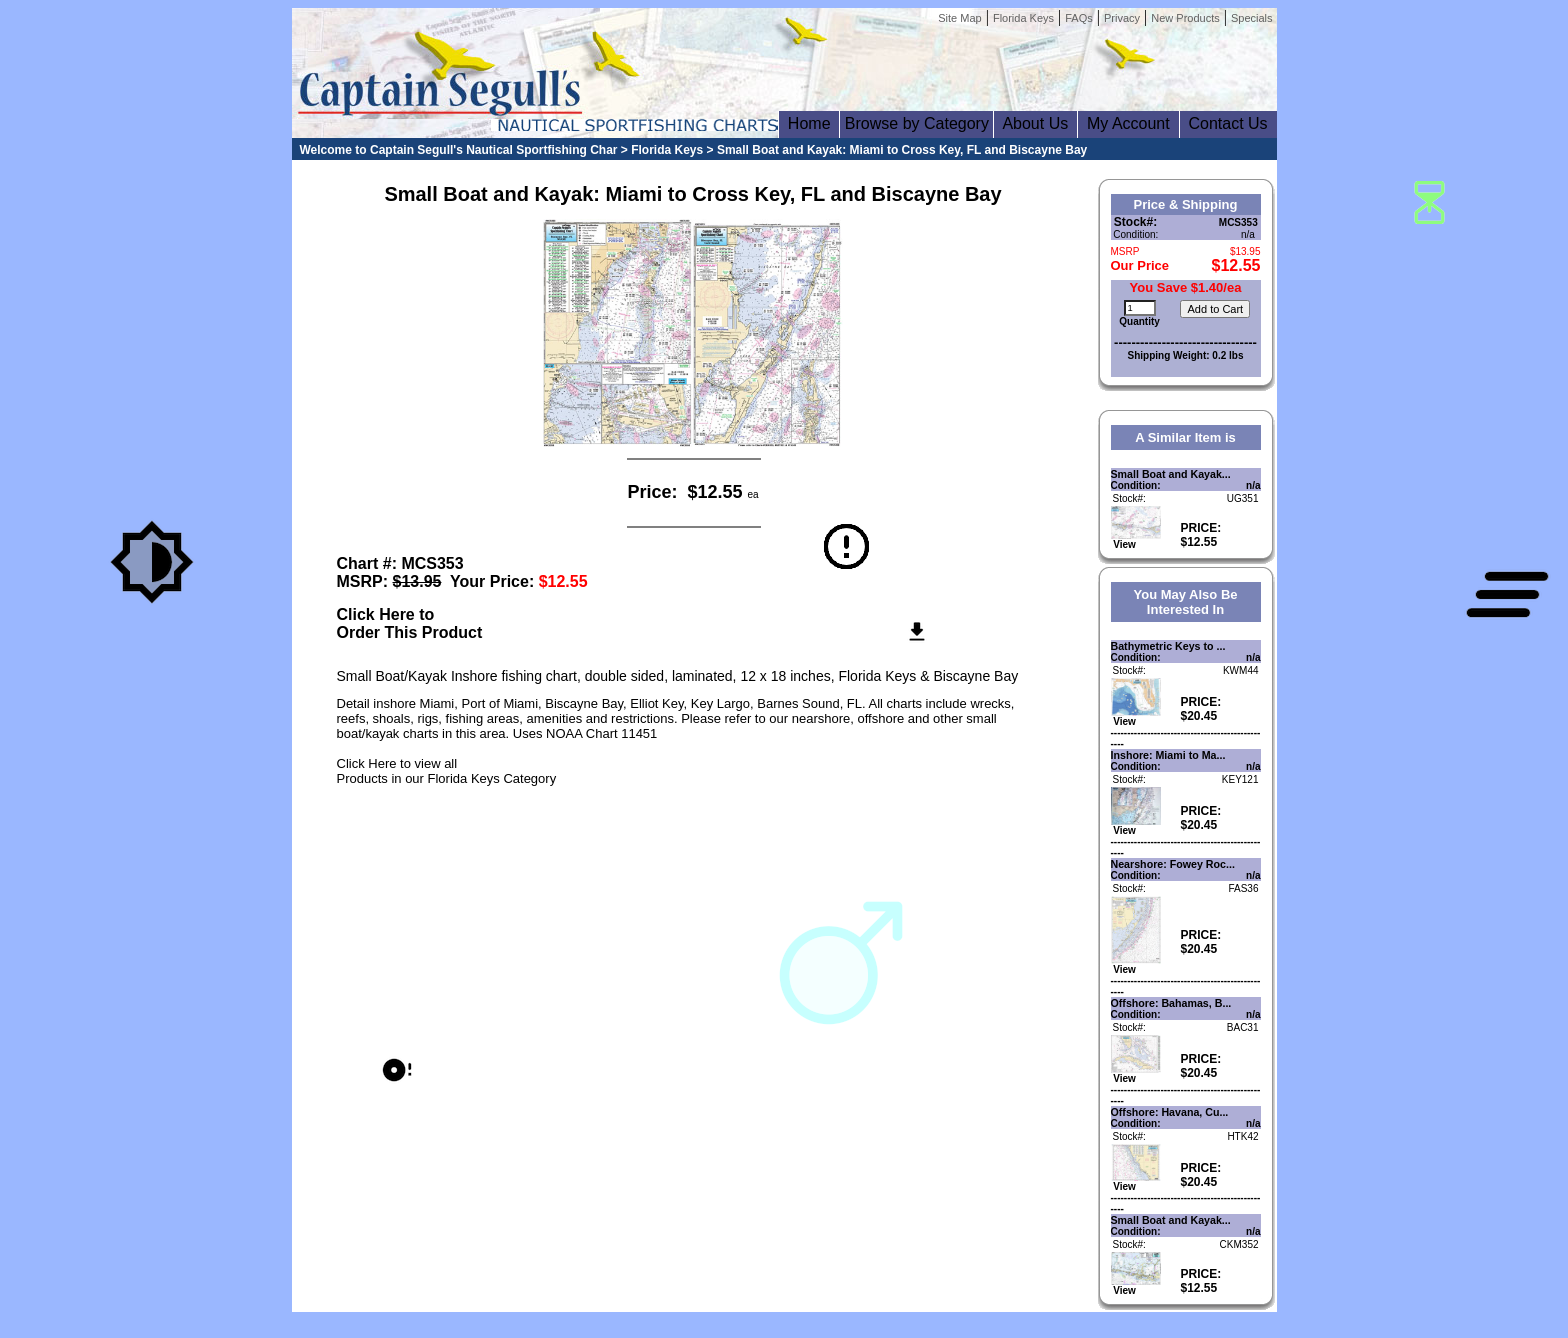 The width and height of the screenshot is (1568, 1338). Describe the element at coordinates (397, 1070) in the screenshot. I see `indicates storage disc is full` at that location.